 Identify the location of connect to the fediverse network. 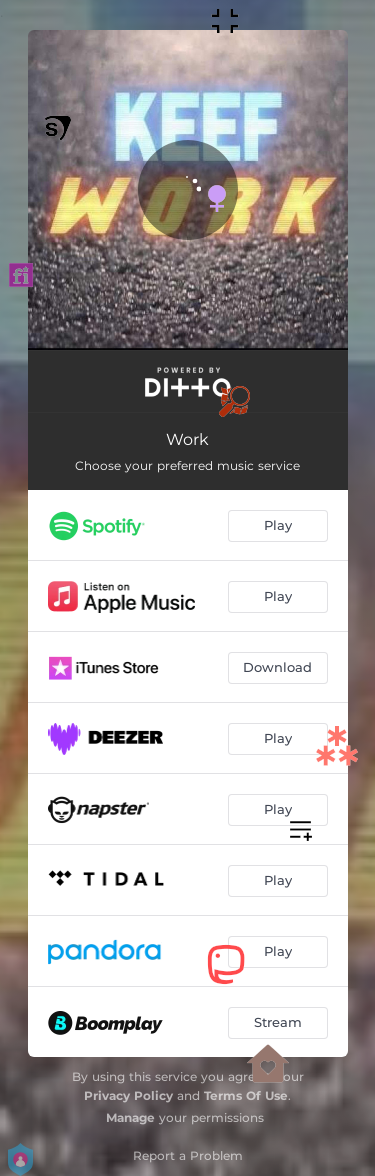
(337, 747).